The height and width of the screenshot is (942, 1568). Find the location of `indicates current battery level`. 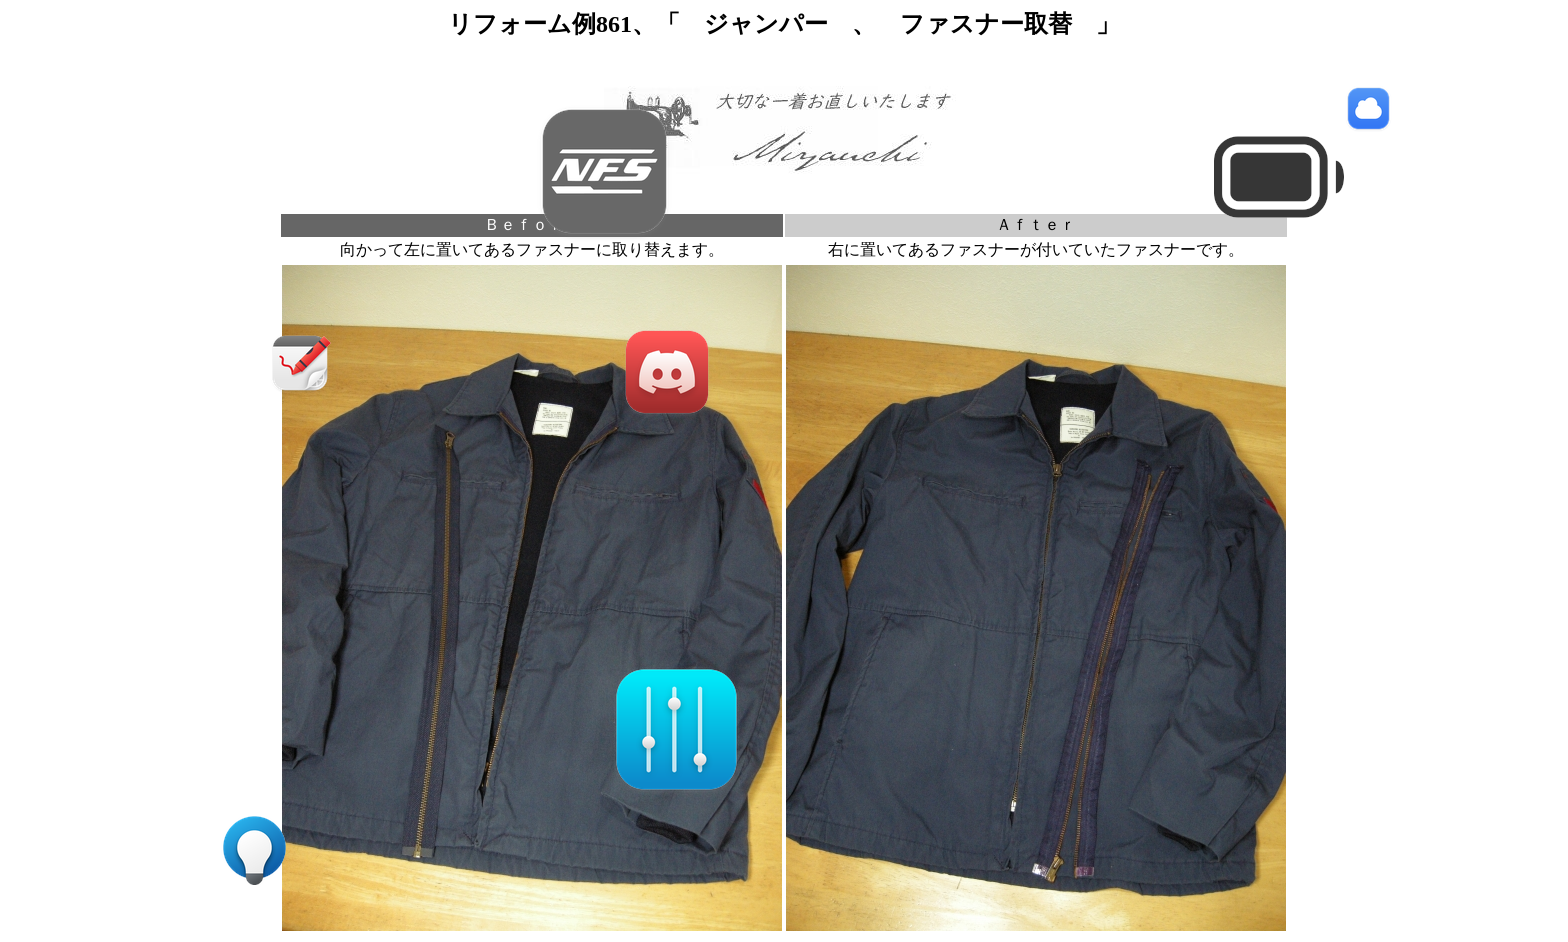

indicates current battery level is located at coordinates (1279, 177).